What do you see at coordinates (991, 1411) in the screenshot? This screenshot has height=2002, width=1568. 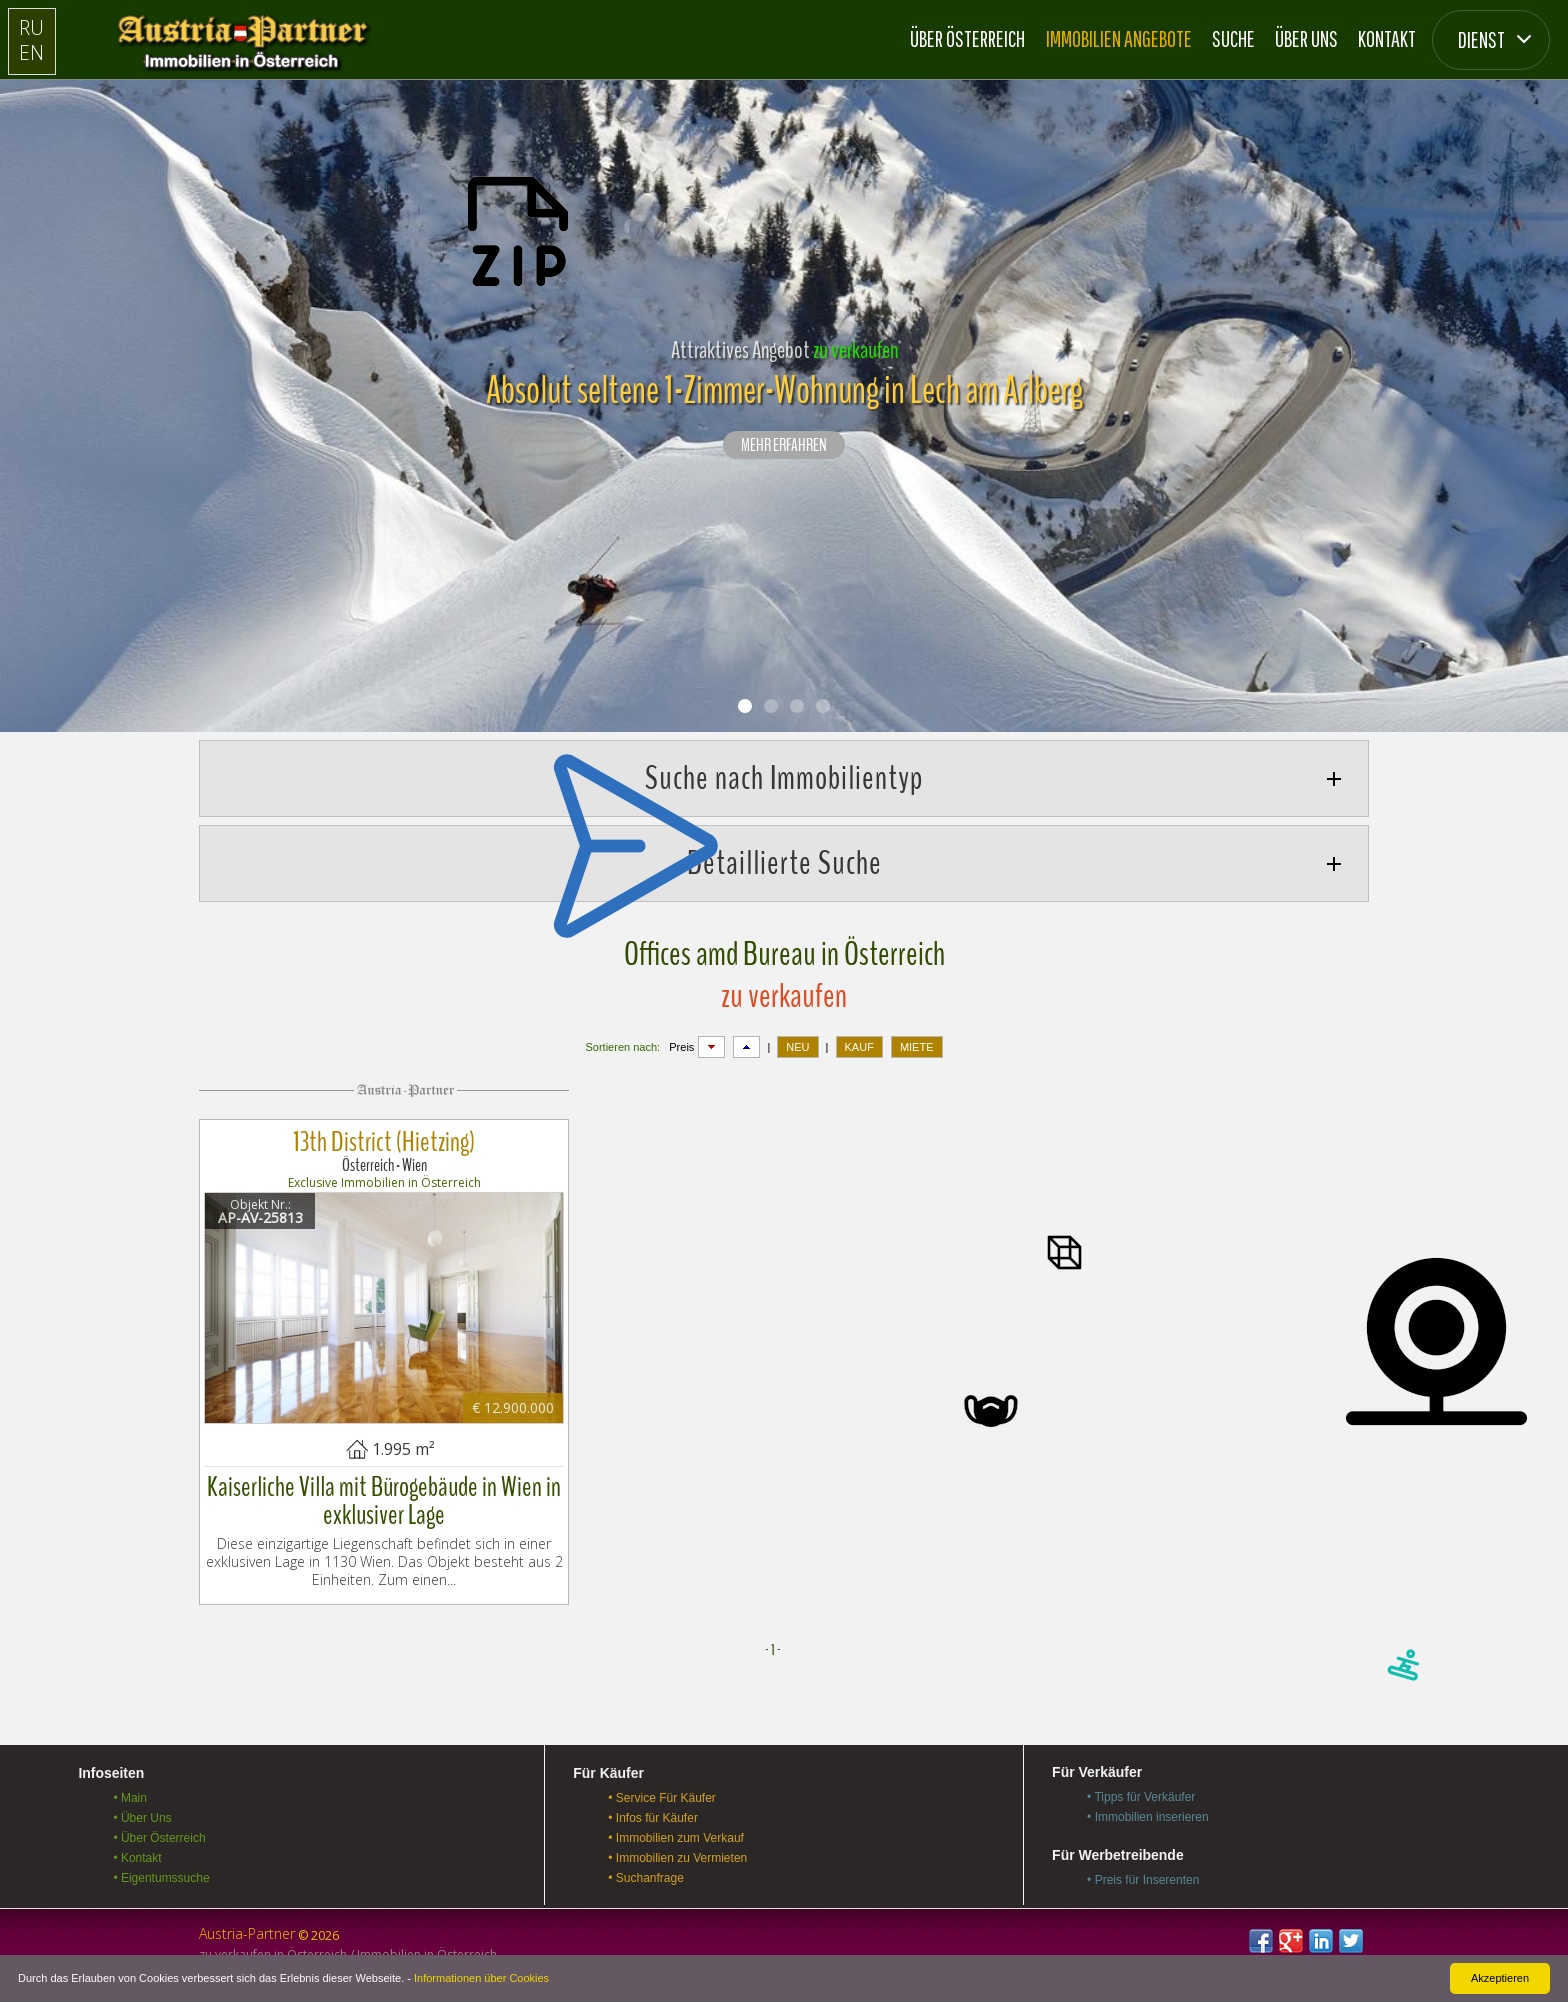 I see `indicates mask required or health safety guidelines` at bounding box center [991, 1411].